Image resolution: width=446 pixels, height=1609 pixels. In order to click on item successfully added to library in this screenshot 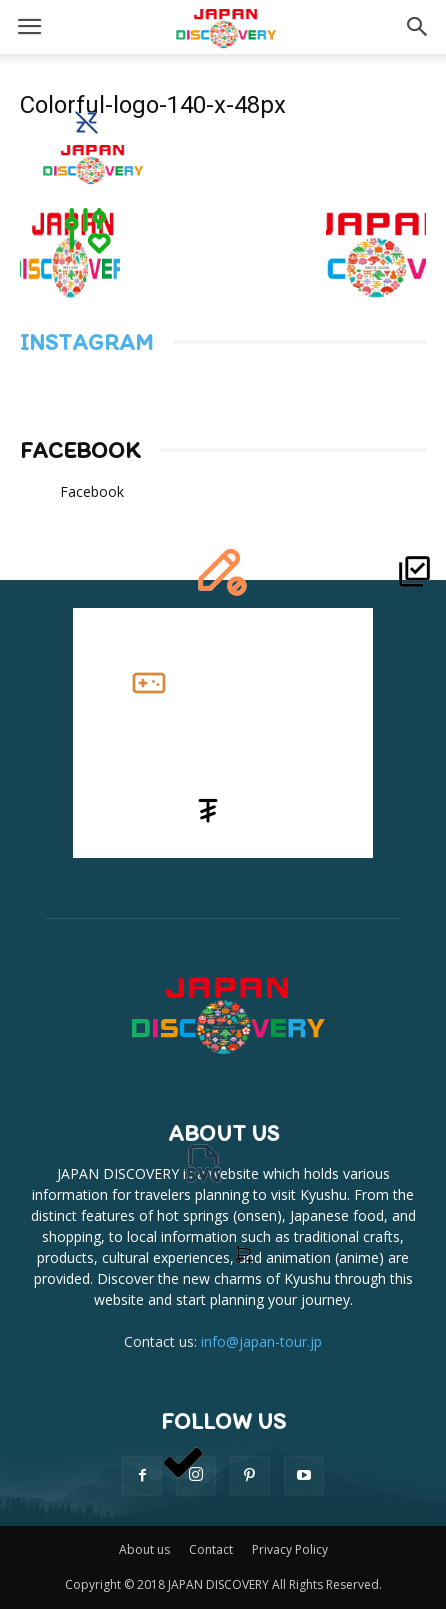, I will do `click(414, 571)`.